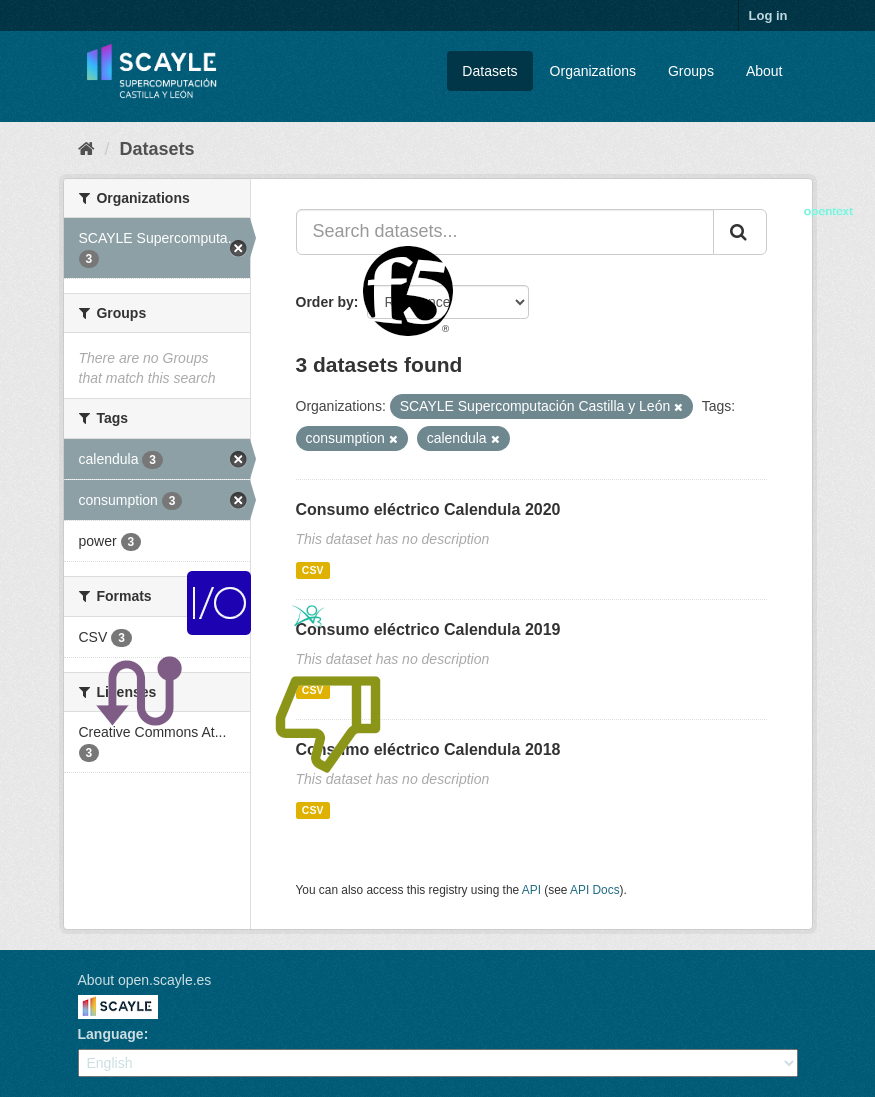  What do you see at coordinates (308, 616) in the screenshot?
I see `open Archive of Our Own (AO3) website` at bounding box center [308, 616].